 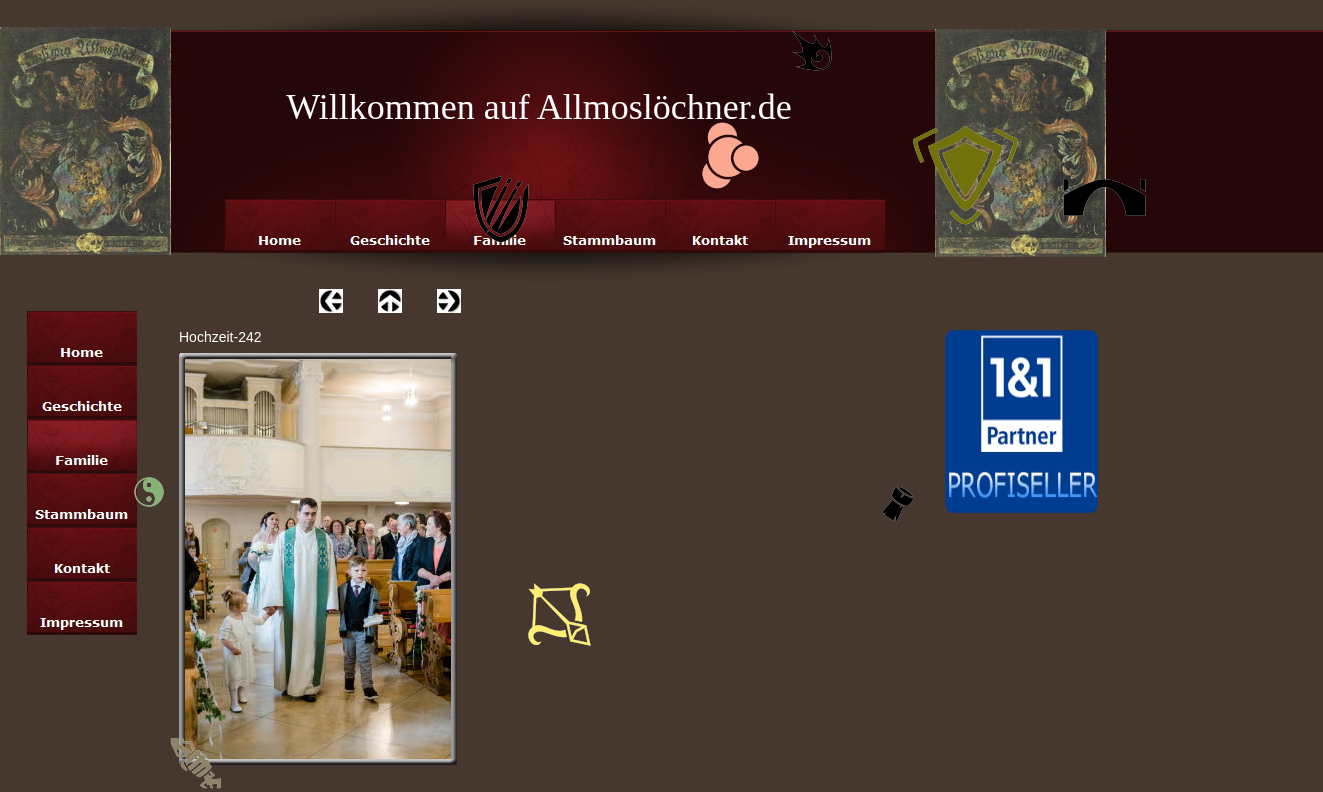 I want to click on indicates disabled or inactive protection, so click(x=501, y=209).